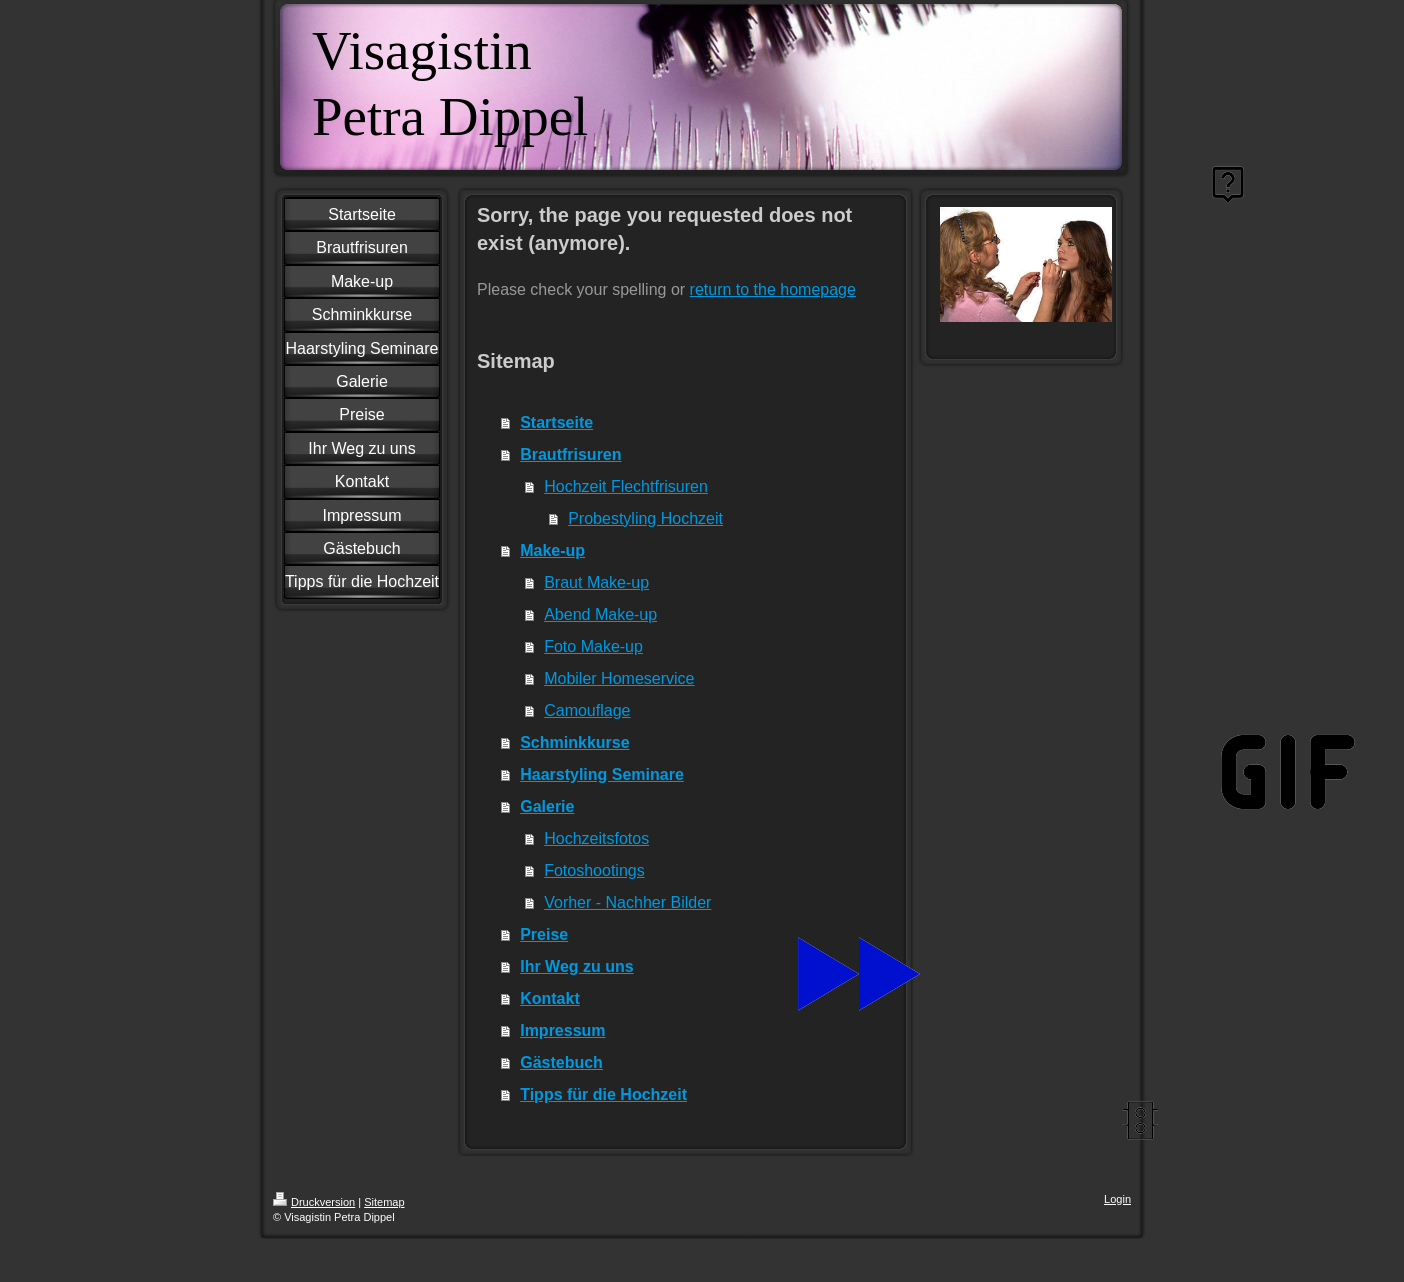 This screenshot has width=1404, height=1282. What do you see at coordinates (1288, 772) in the screenshot?
I see `insert a gif into your message` at bounding box center [1288, 772].